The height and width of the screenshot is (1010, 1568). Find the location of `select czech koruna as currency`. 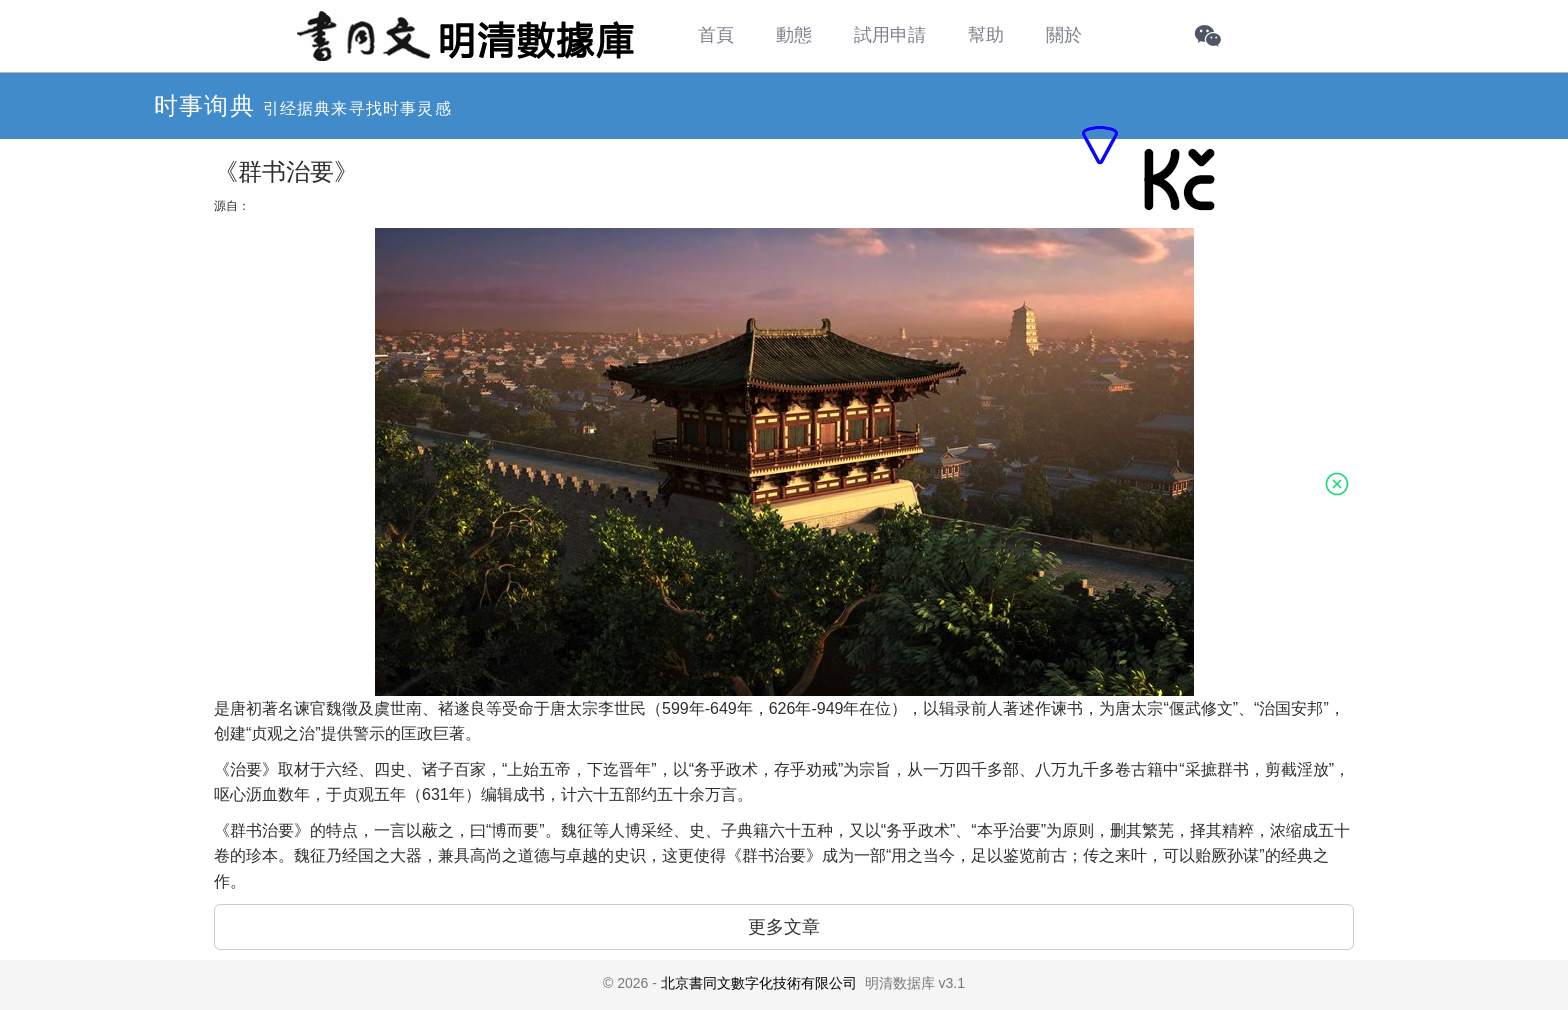

select czech koruna as currency is located at coordinates (1179, 179).